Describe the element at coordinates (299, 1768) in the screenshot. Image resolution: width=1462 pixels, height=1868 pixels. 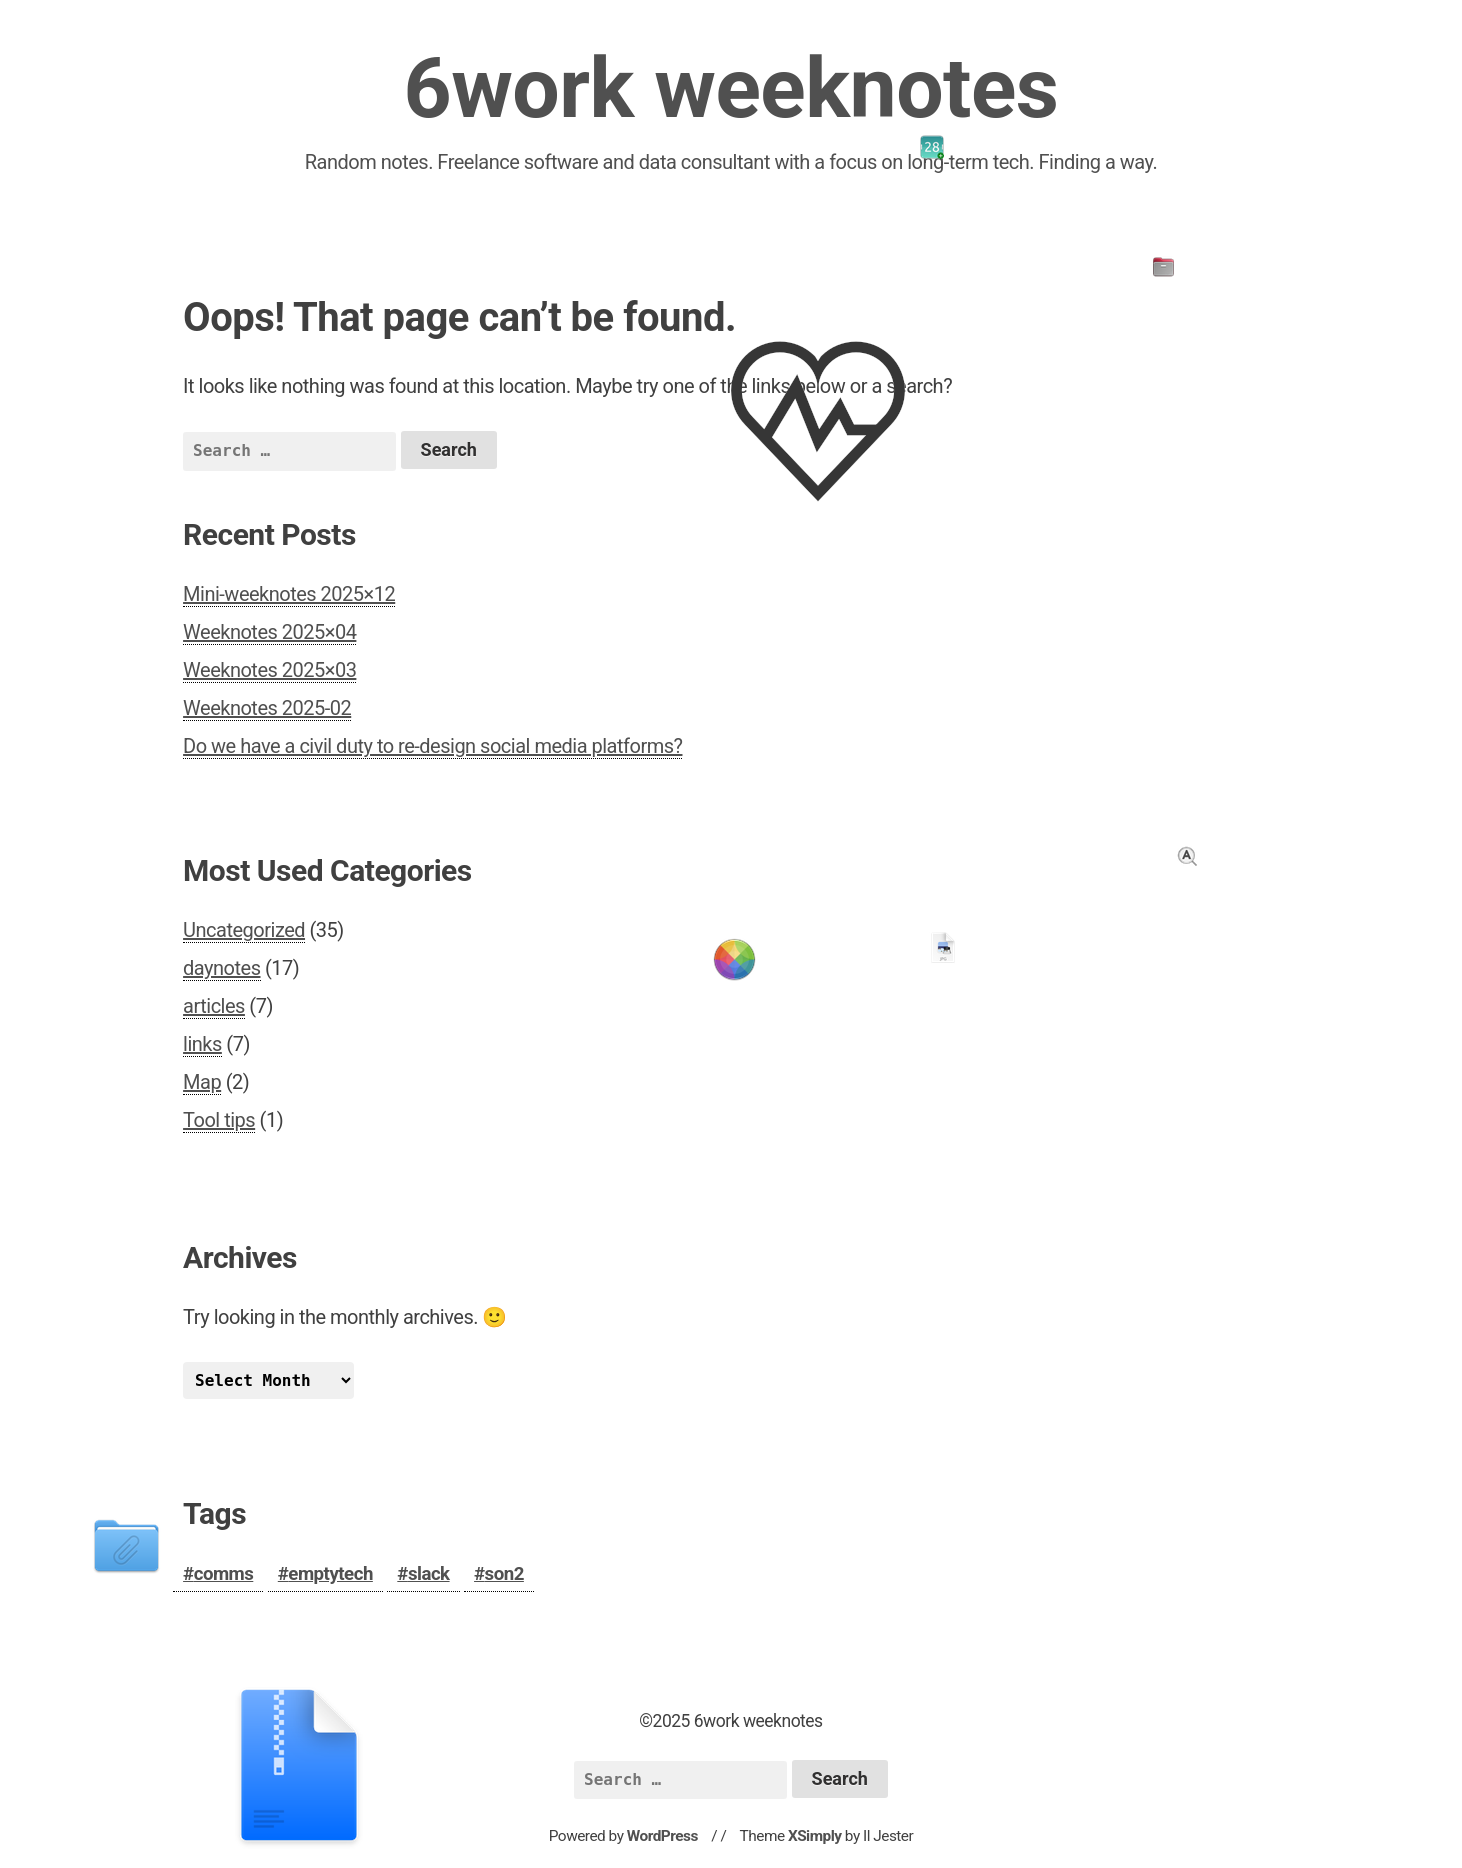
I see `a compressed or archived software file` at that location.